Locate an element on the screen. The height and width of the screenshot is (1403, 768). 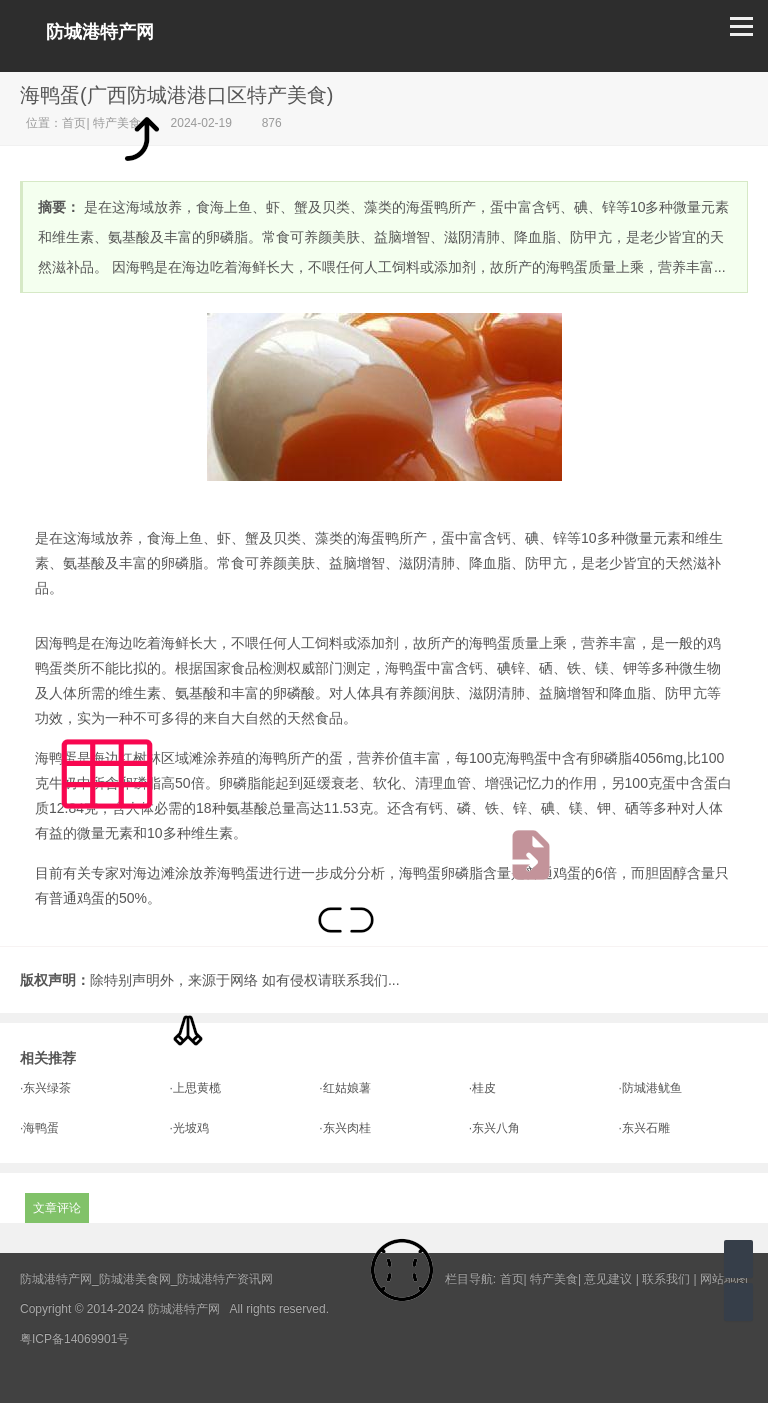
unlink or break a connected item is located at coordinates (346, 920).